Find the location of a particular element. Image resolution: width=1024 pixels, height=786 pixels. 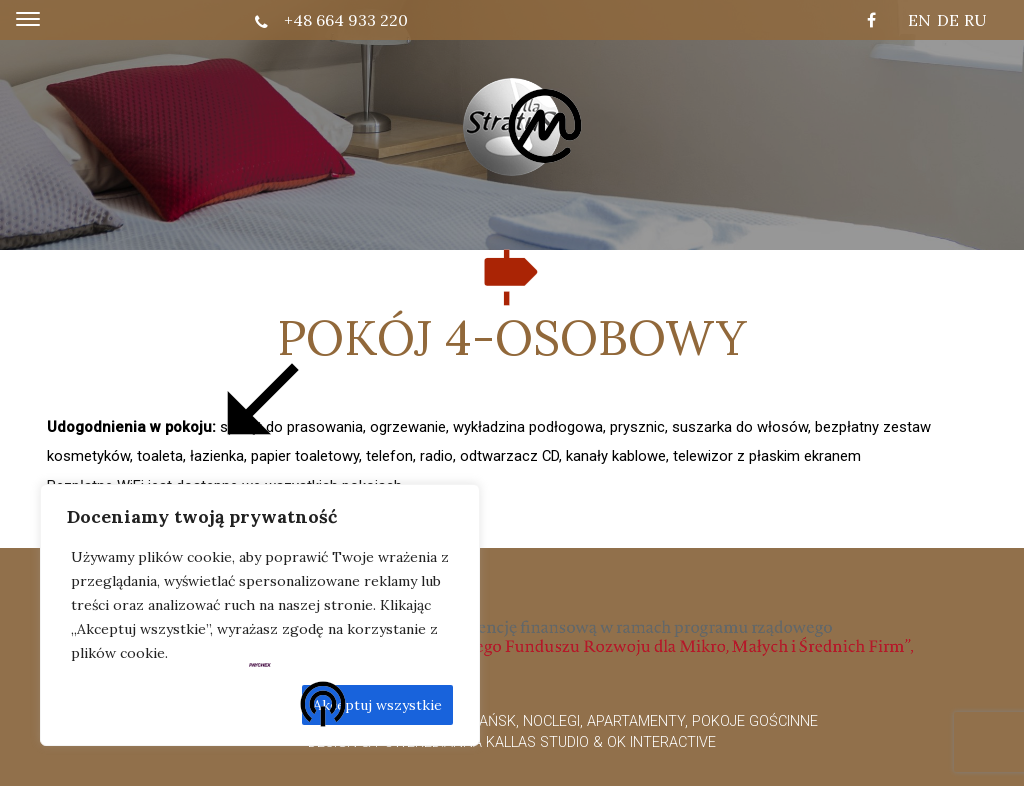

navigate back and down is located at coordinates (261, 400).